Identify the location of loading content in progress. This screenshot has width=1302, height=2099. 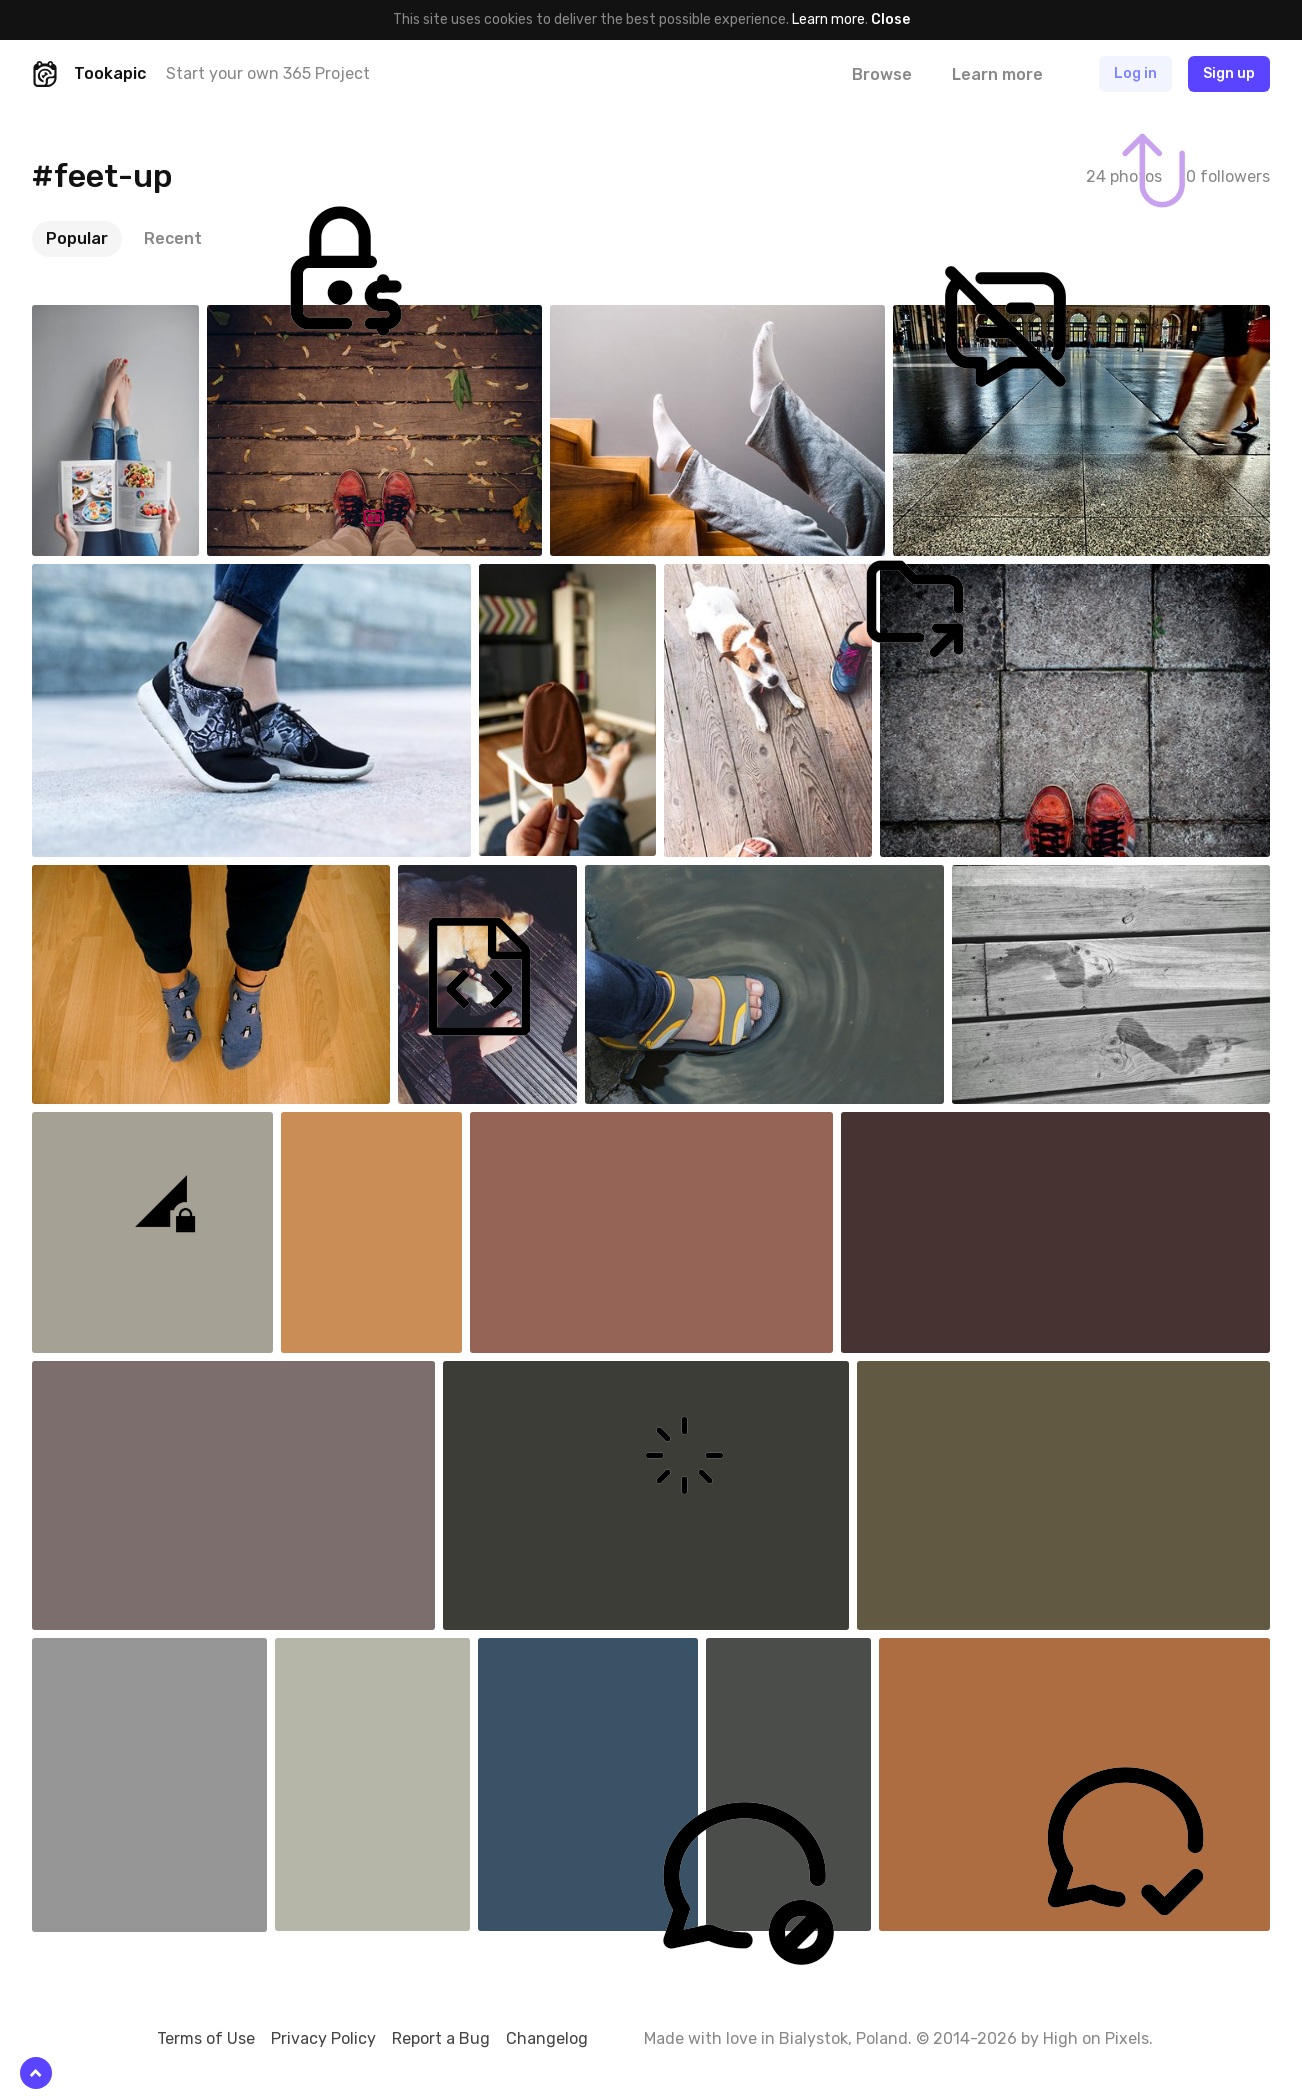
(684, 1455).